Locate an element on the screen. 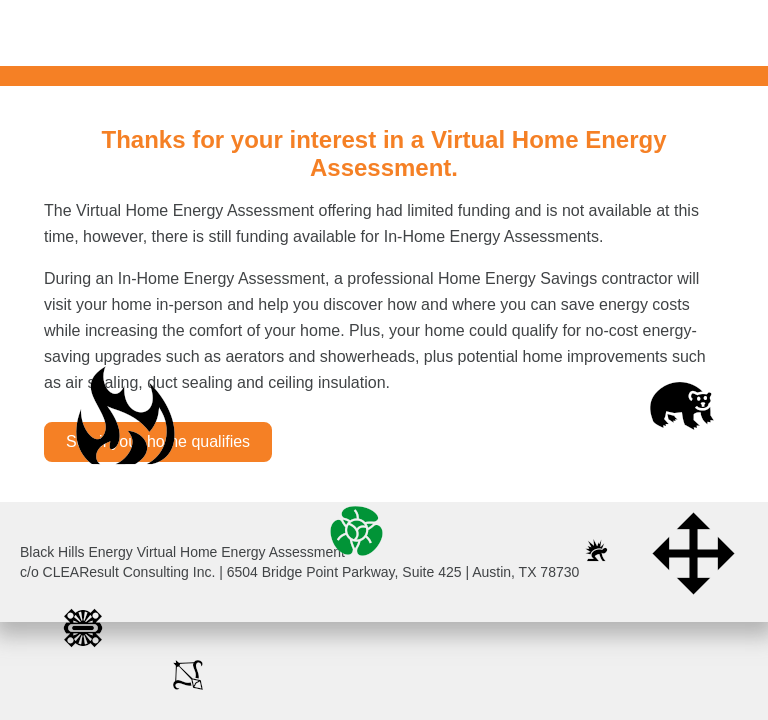 The height and width of the screenshot is (720, 768). indicates back pain or spinal discomfort is located at coordinates (596, 550).